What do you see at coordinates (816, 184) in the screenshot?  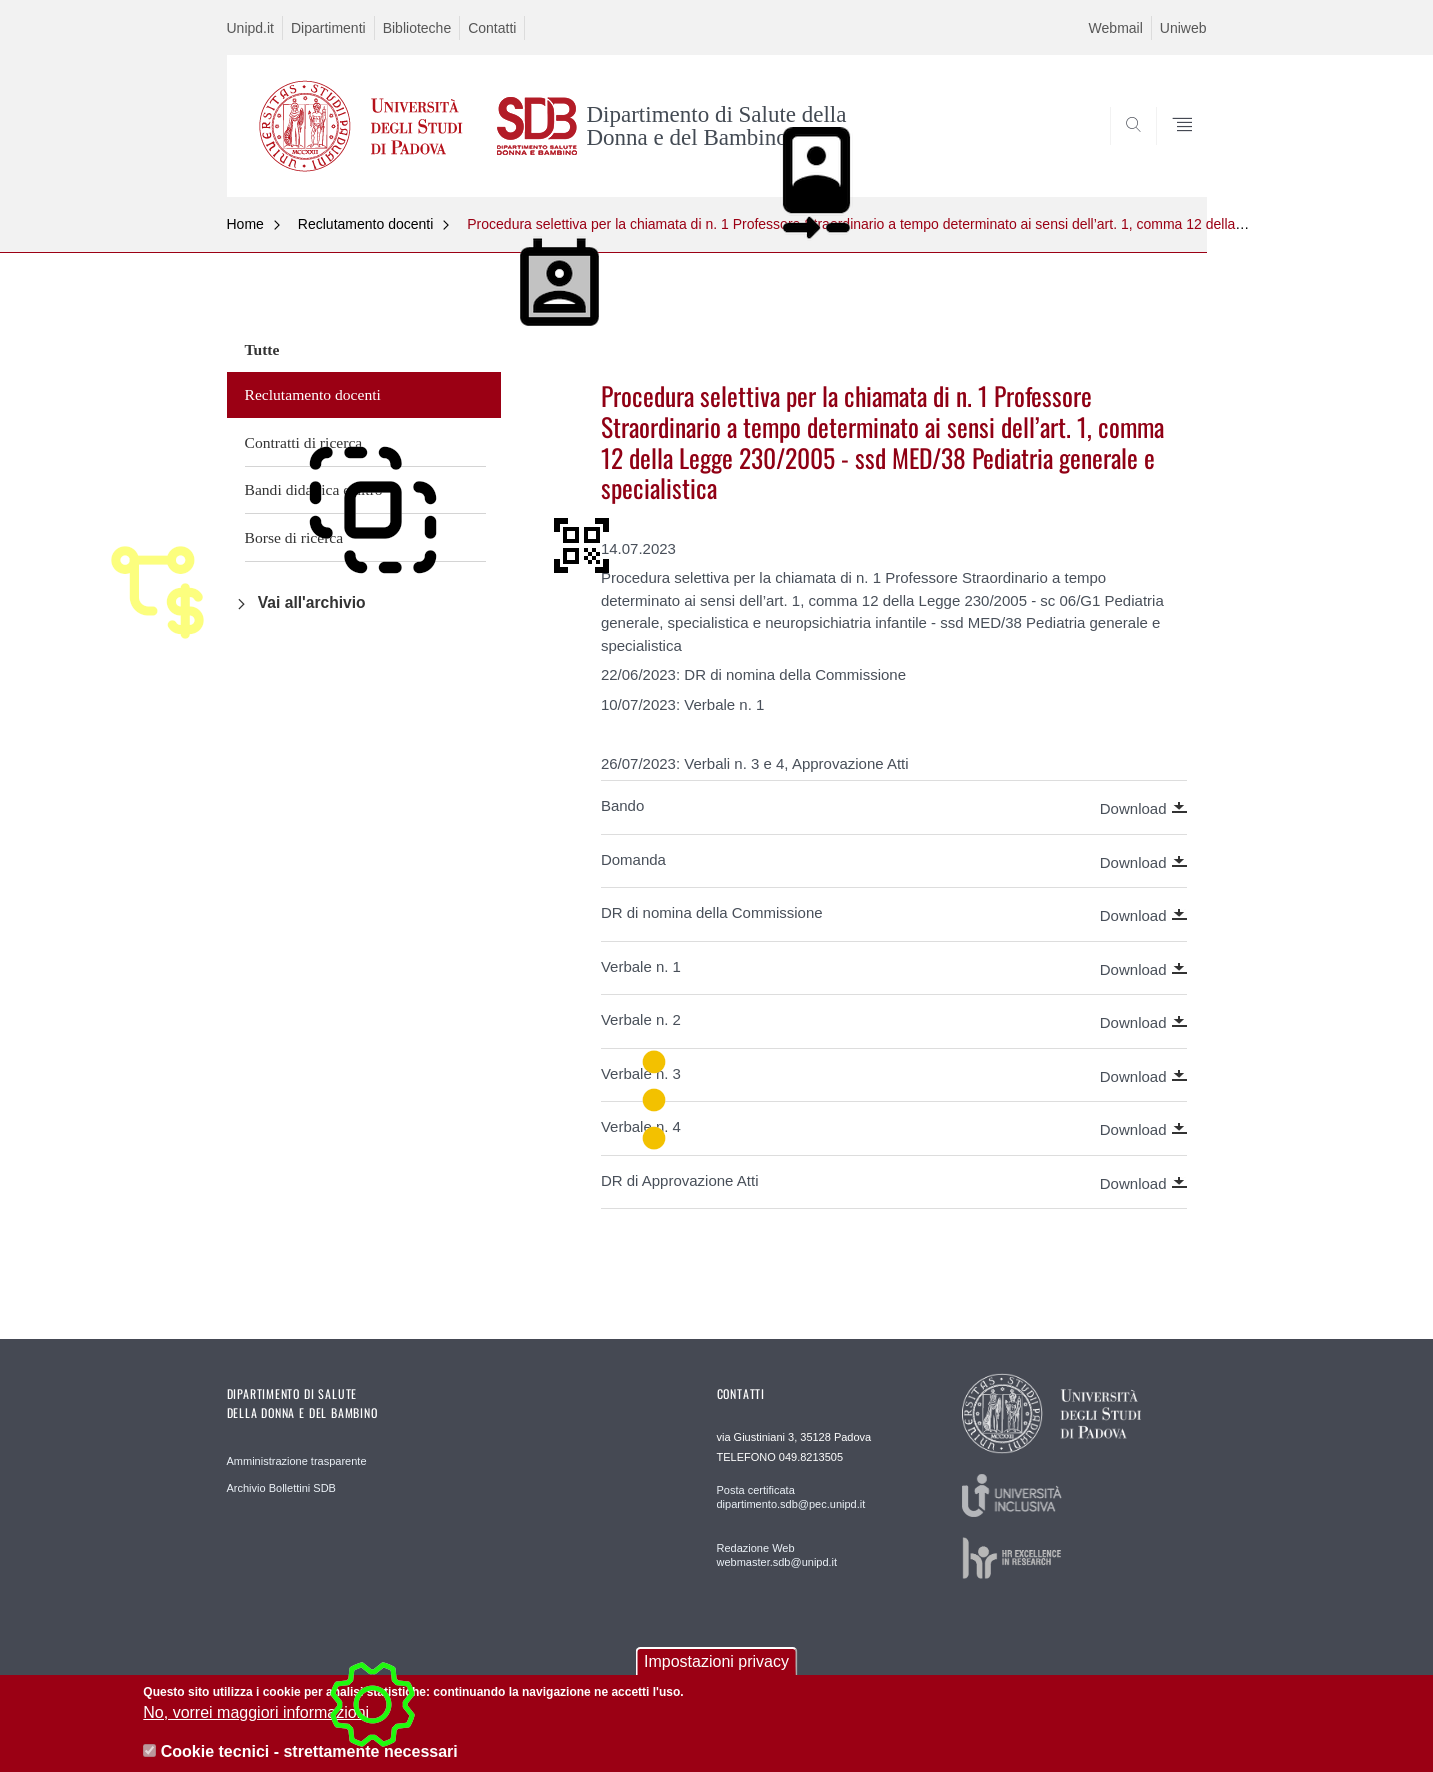 I see `switch to front-facing camera` at bounding box center [816, 184].